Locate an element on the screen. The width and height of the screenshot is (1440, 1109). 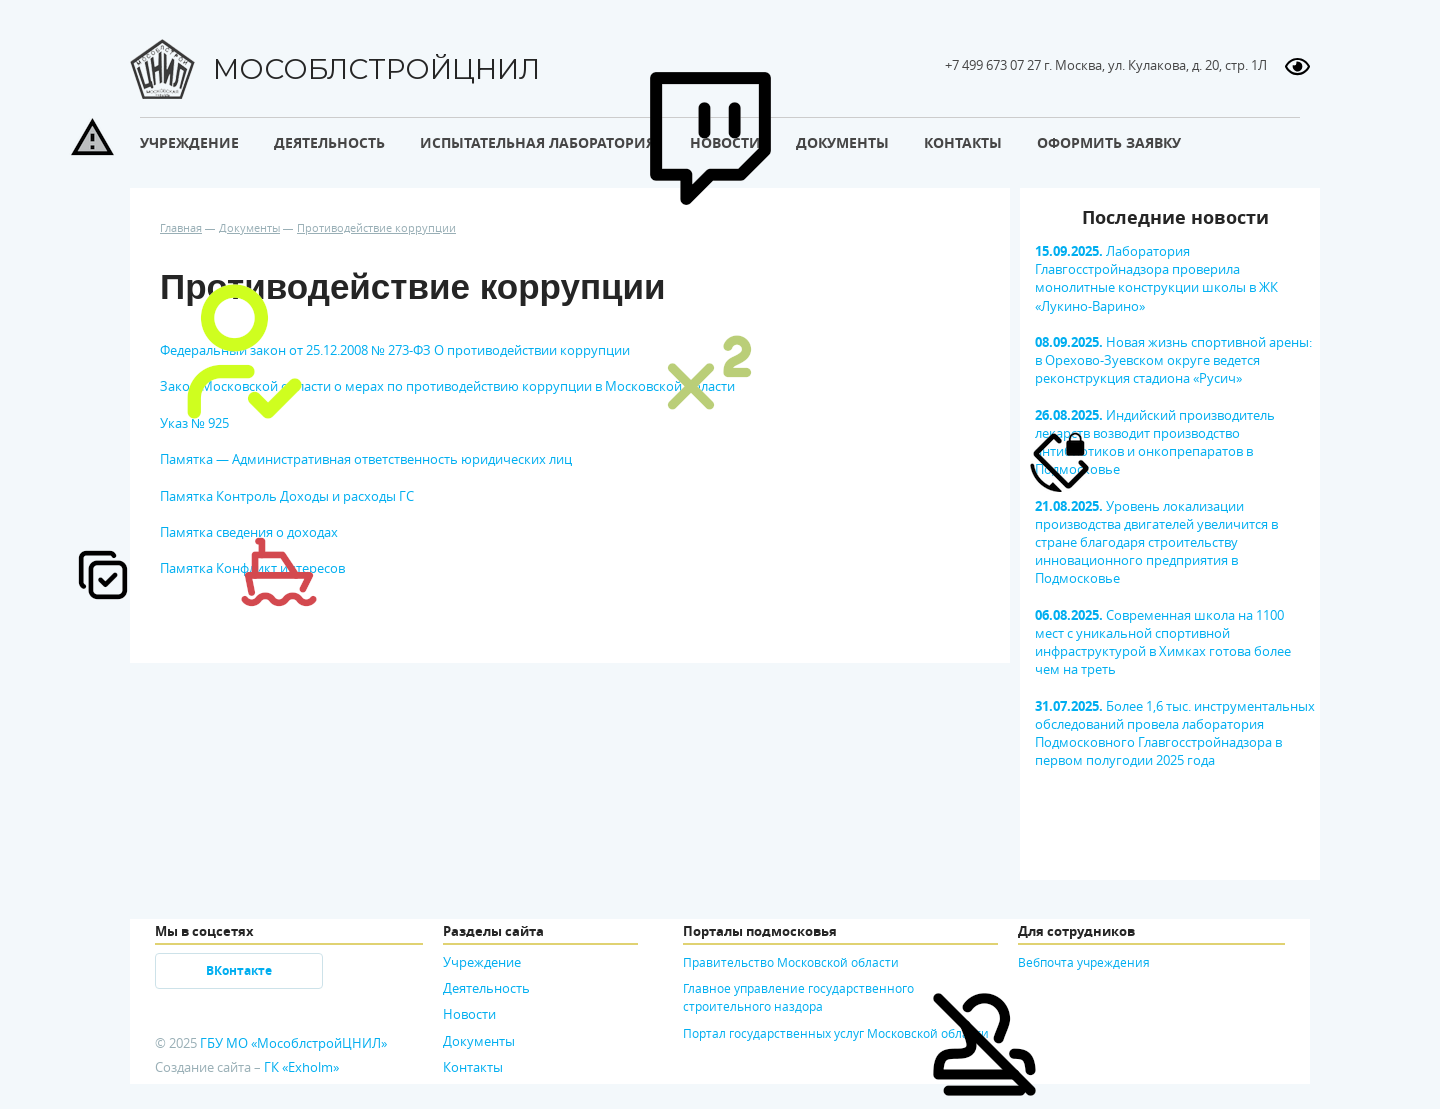
verify or approve a user account is located at coordinates (234, 351).